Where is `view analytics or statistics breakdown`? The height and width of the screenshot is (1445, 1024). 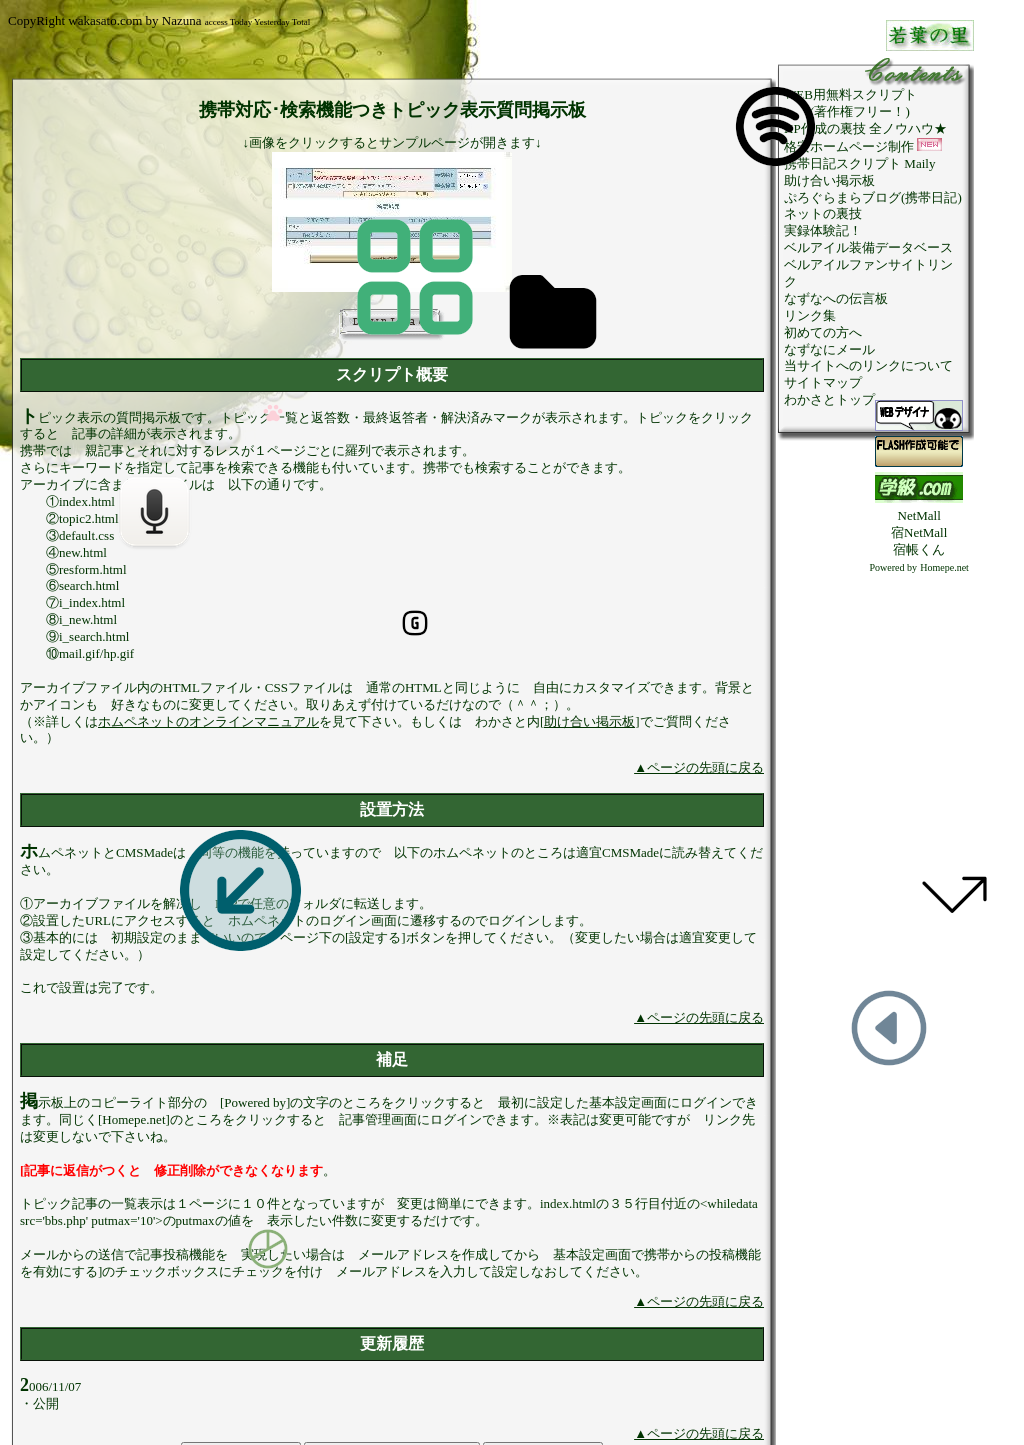 view analytics or statistics breakdown is located at coordinates (268, 1249).